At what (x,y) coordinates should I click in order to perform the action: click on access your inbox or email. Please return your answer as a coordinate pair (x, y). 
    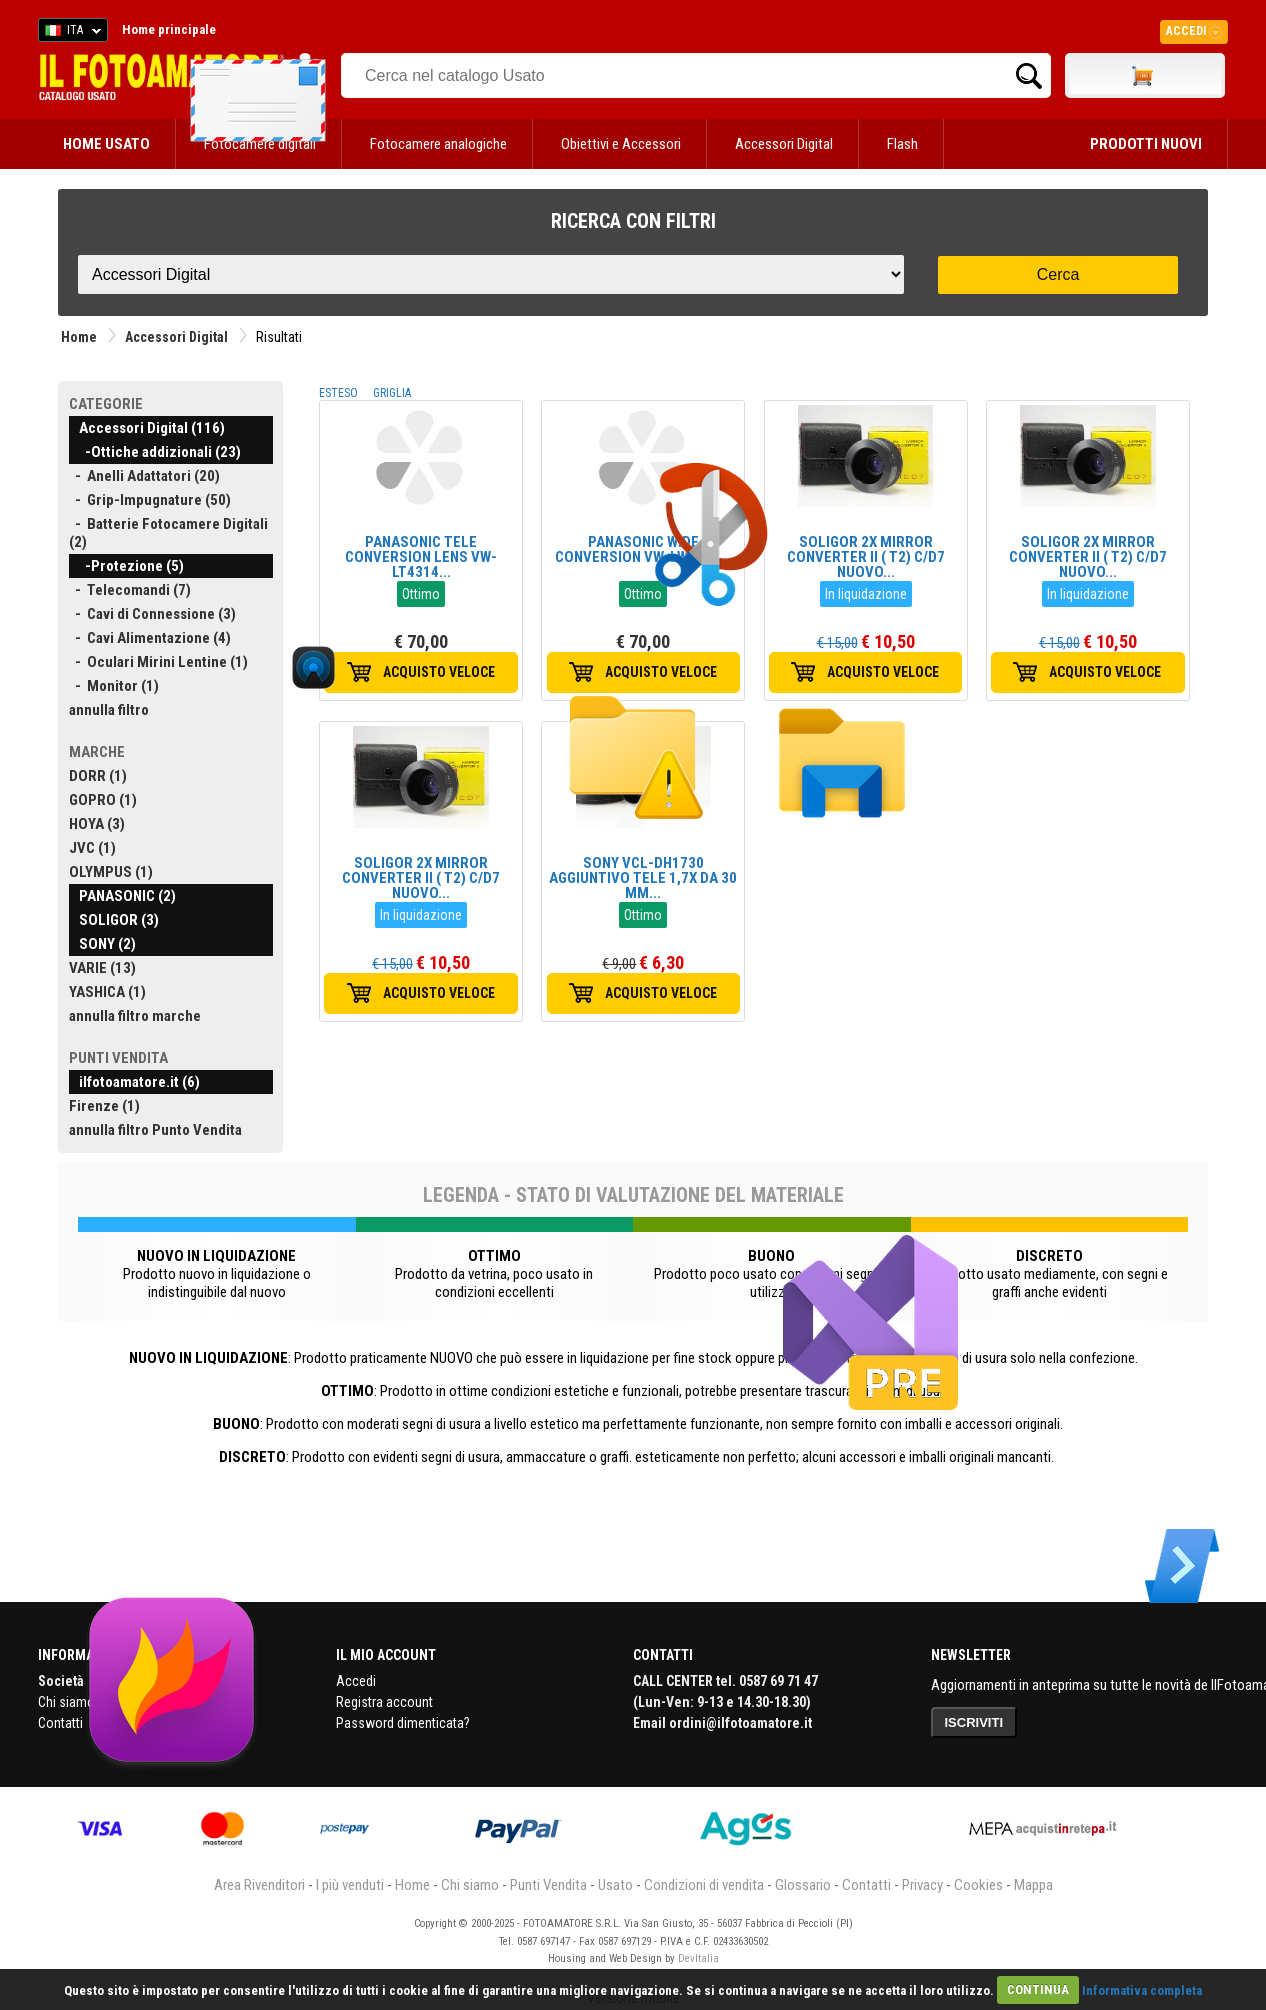
    Looking at the image, I should click on (258, 101).